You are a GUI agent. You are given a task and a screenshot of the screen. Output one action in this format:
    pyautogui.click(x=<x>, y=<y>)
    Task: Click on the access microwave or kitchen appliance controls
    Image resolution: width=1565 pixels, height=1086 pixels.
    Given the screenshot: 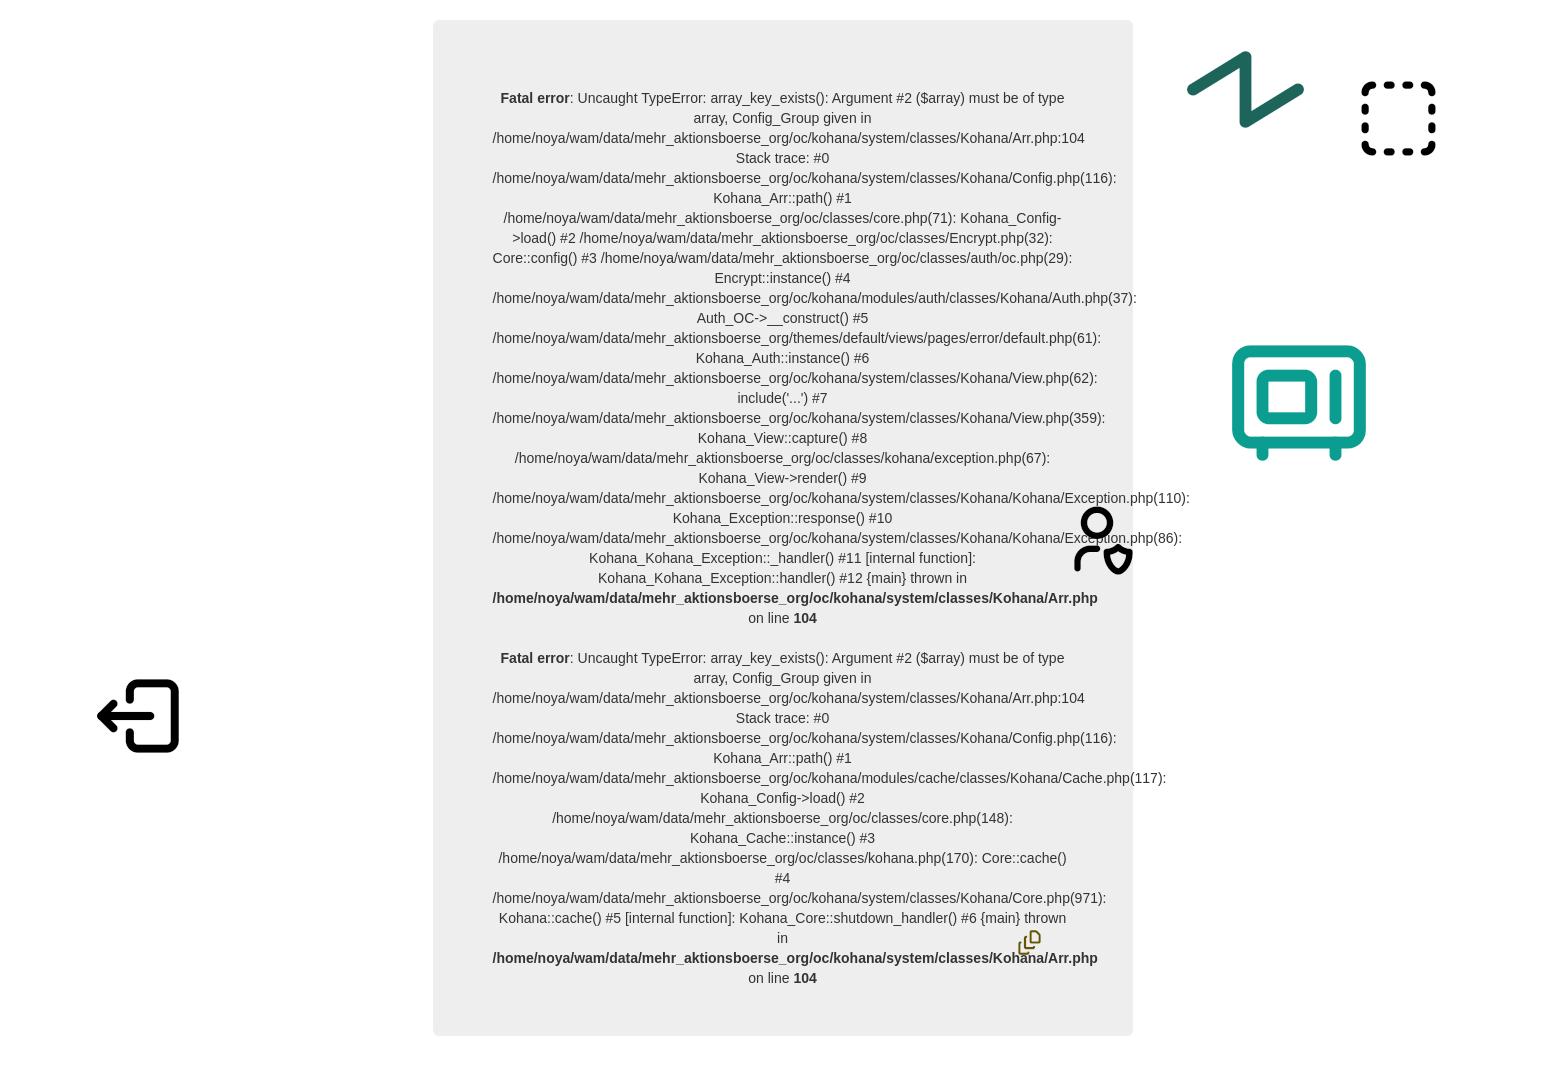 What is the action you would take?
    pyautogui.click(x=1299, y=400)
    